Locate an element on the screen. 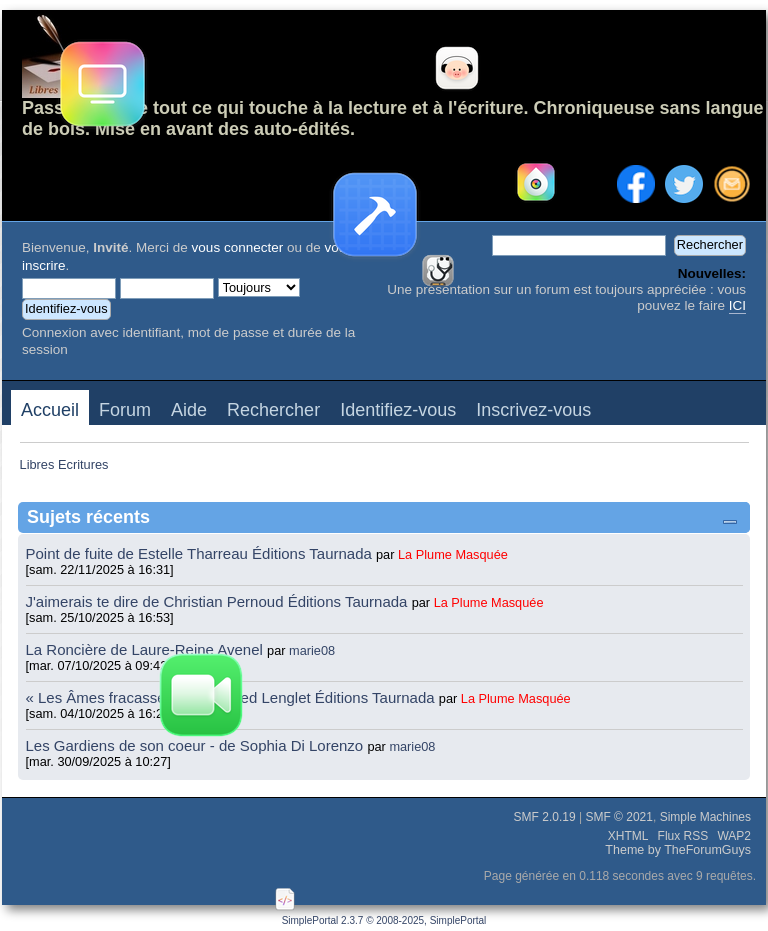 The width and height of the screenshot is (768, 931). maven xml configuration file is located at coordinates (285, 899).